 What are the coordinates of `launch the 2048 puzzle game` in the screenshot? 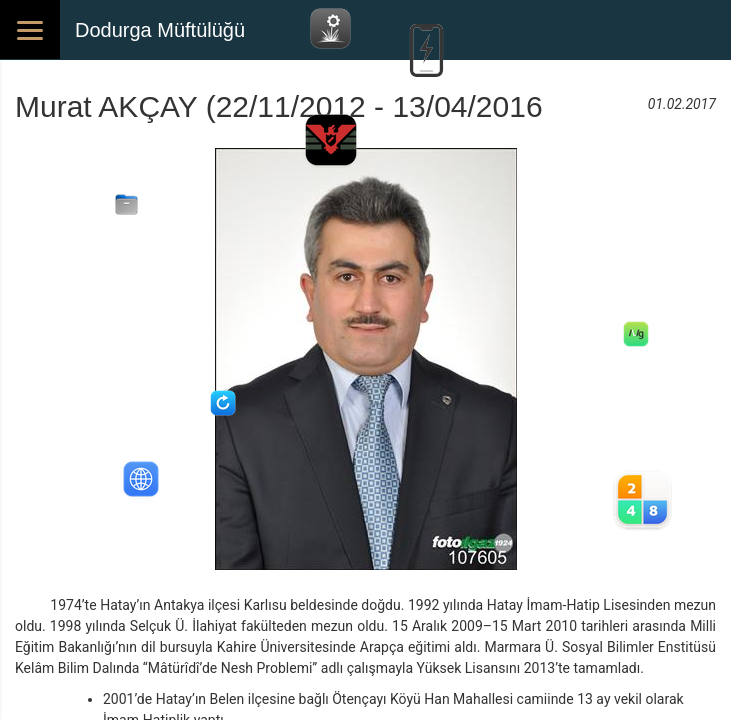 It's located at (642, 499).